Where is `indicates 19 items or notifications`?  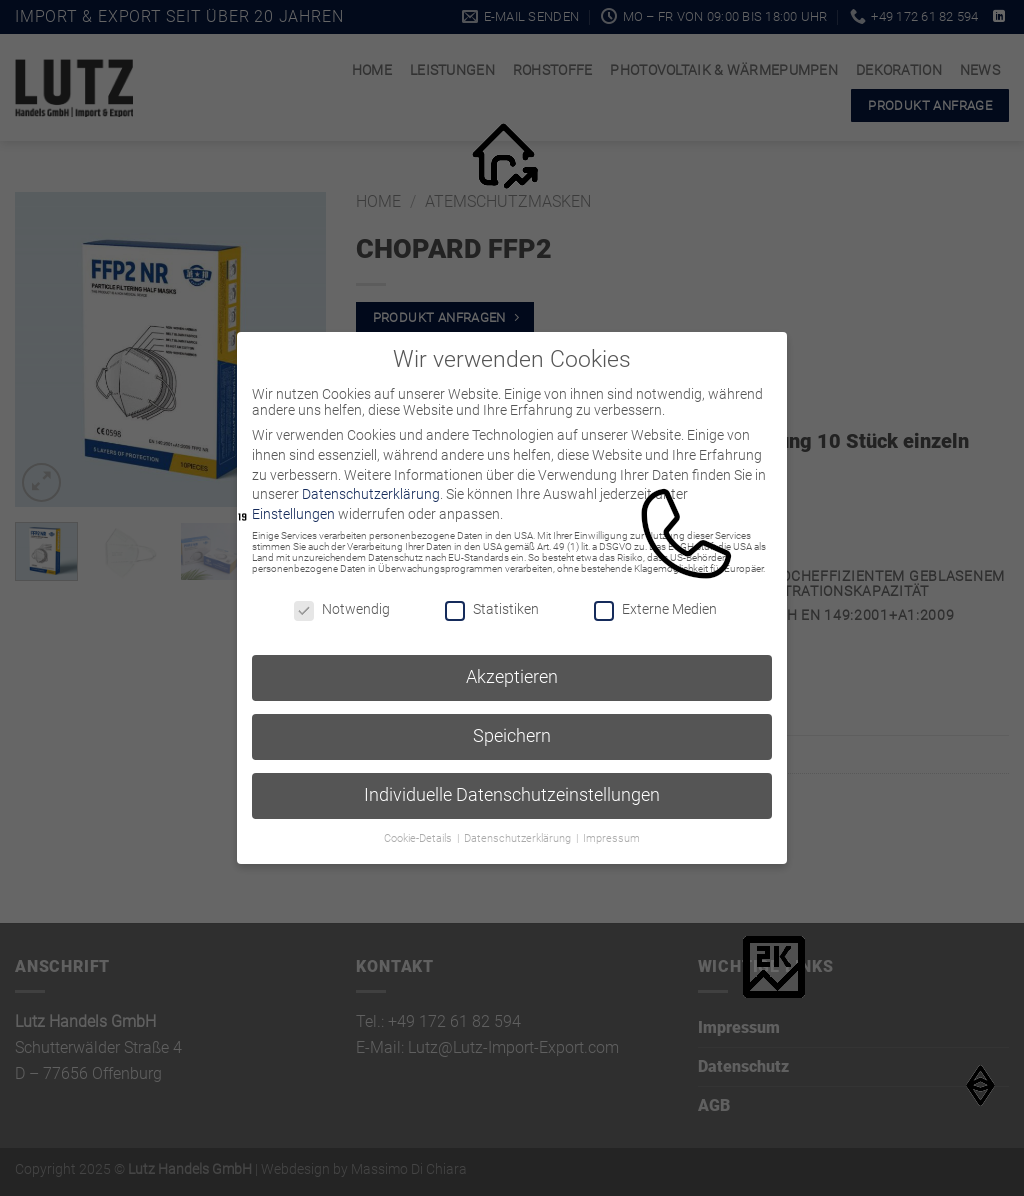
indicates 19 items or notifications is located at coordinates (242, 517).